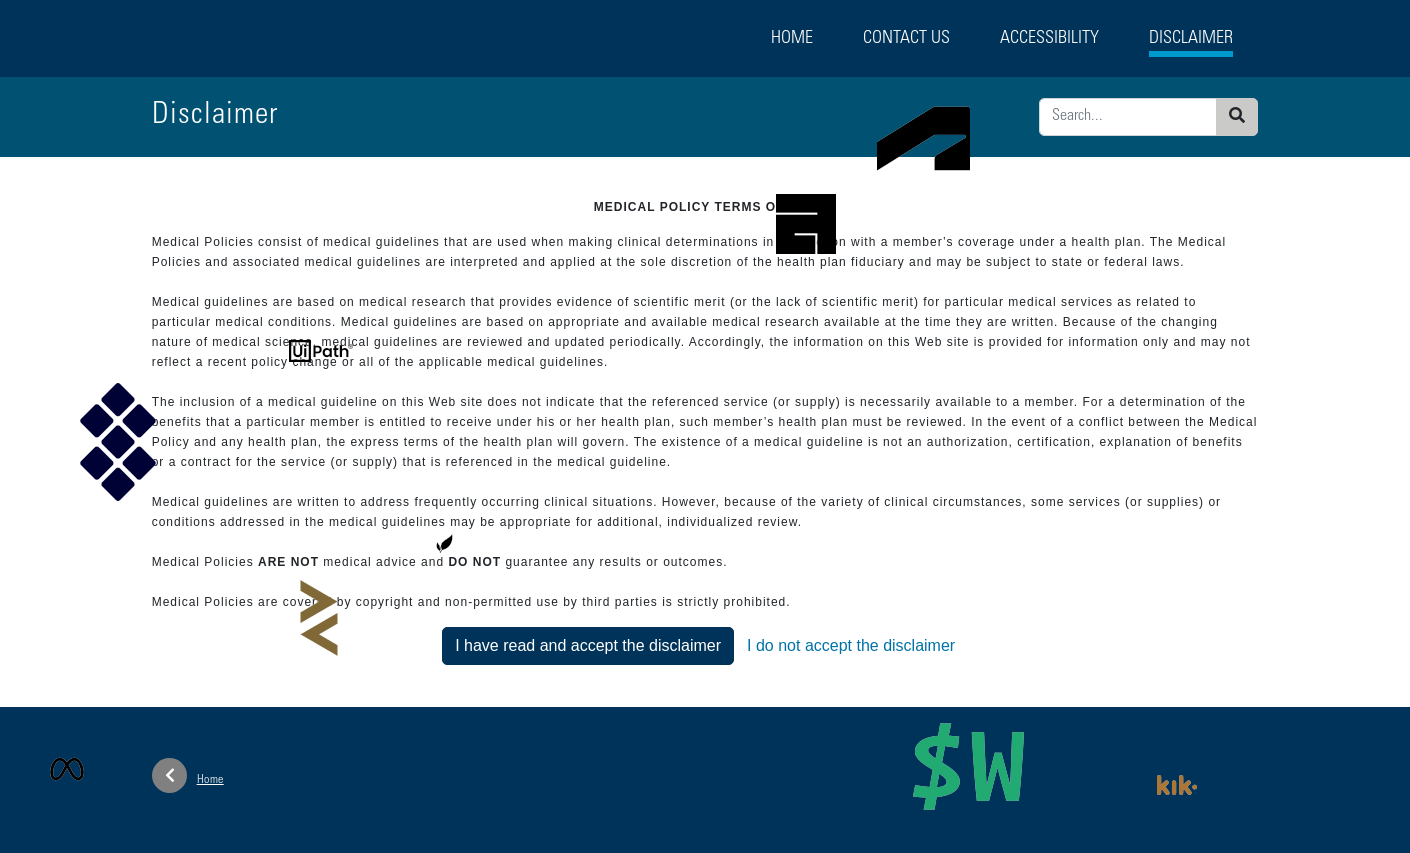 The height and width of the screenshot is (853, 1410). Describe the element at coordinates (444, 543) in the screenshot. I see `open paperless-ngx document management app` at that location.